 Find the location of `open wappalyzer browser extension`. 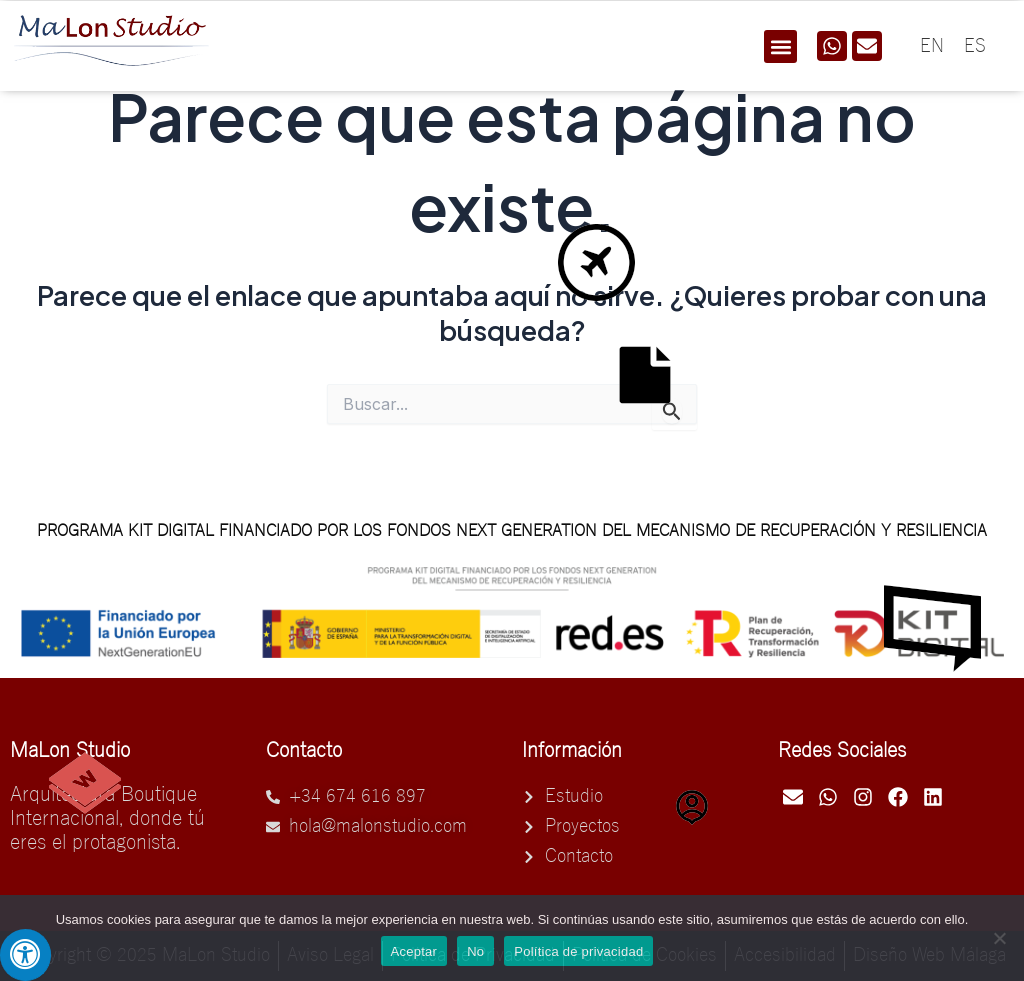

open wappalyzer browser extension is located at coordinates (85, 783).